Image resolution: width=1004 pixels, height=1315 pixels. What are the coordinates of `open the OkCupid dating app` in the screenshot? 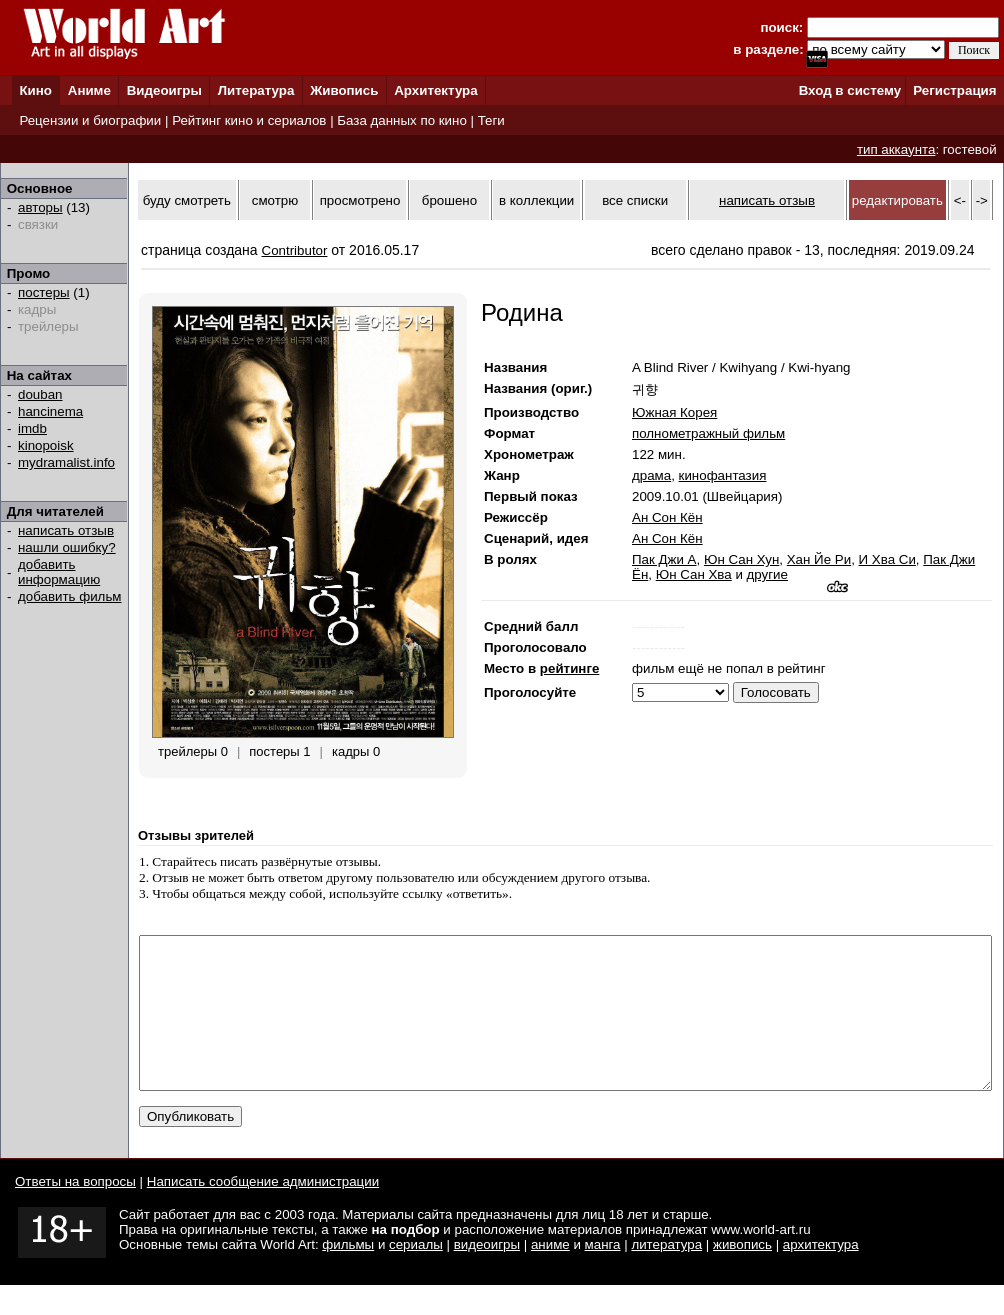 It's located at (837, 586).